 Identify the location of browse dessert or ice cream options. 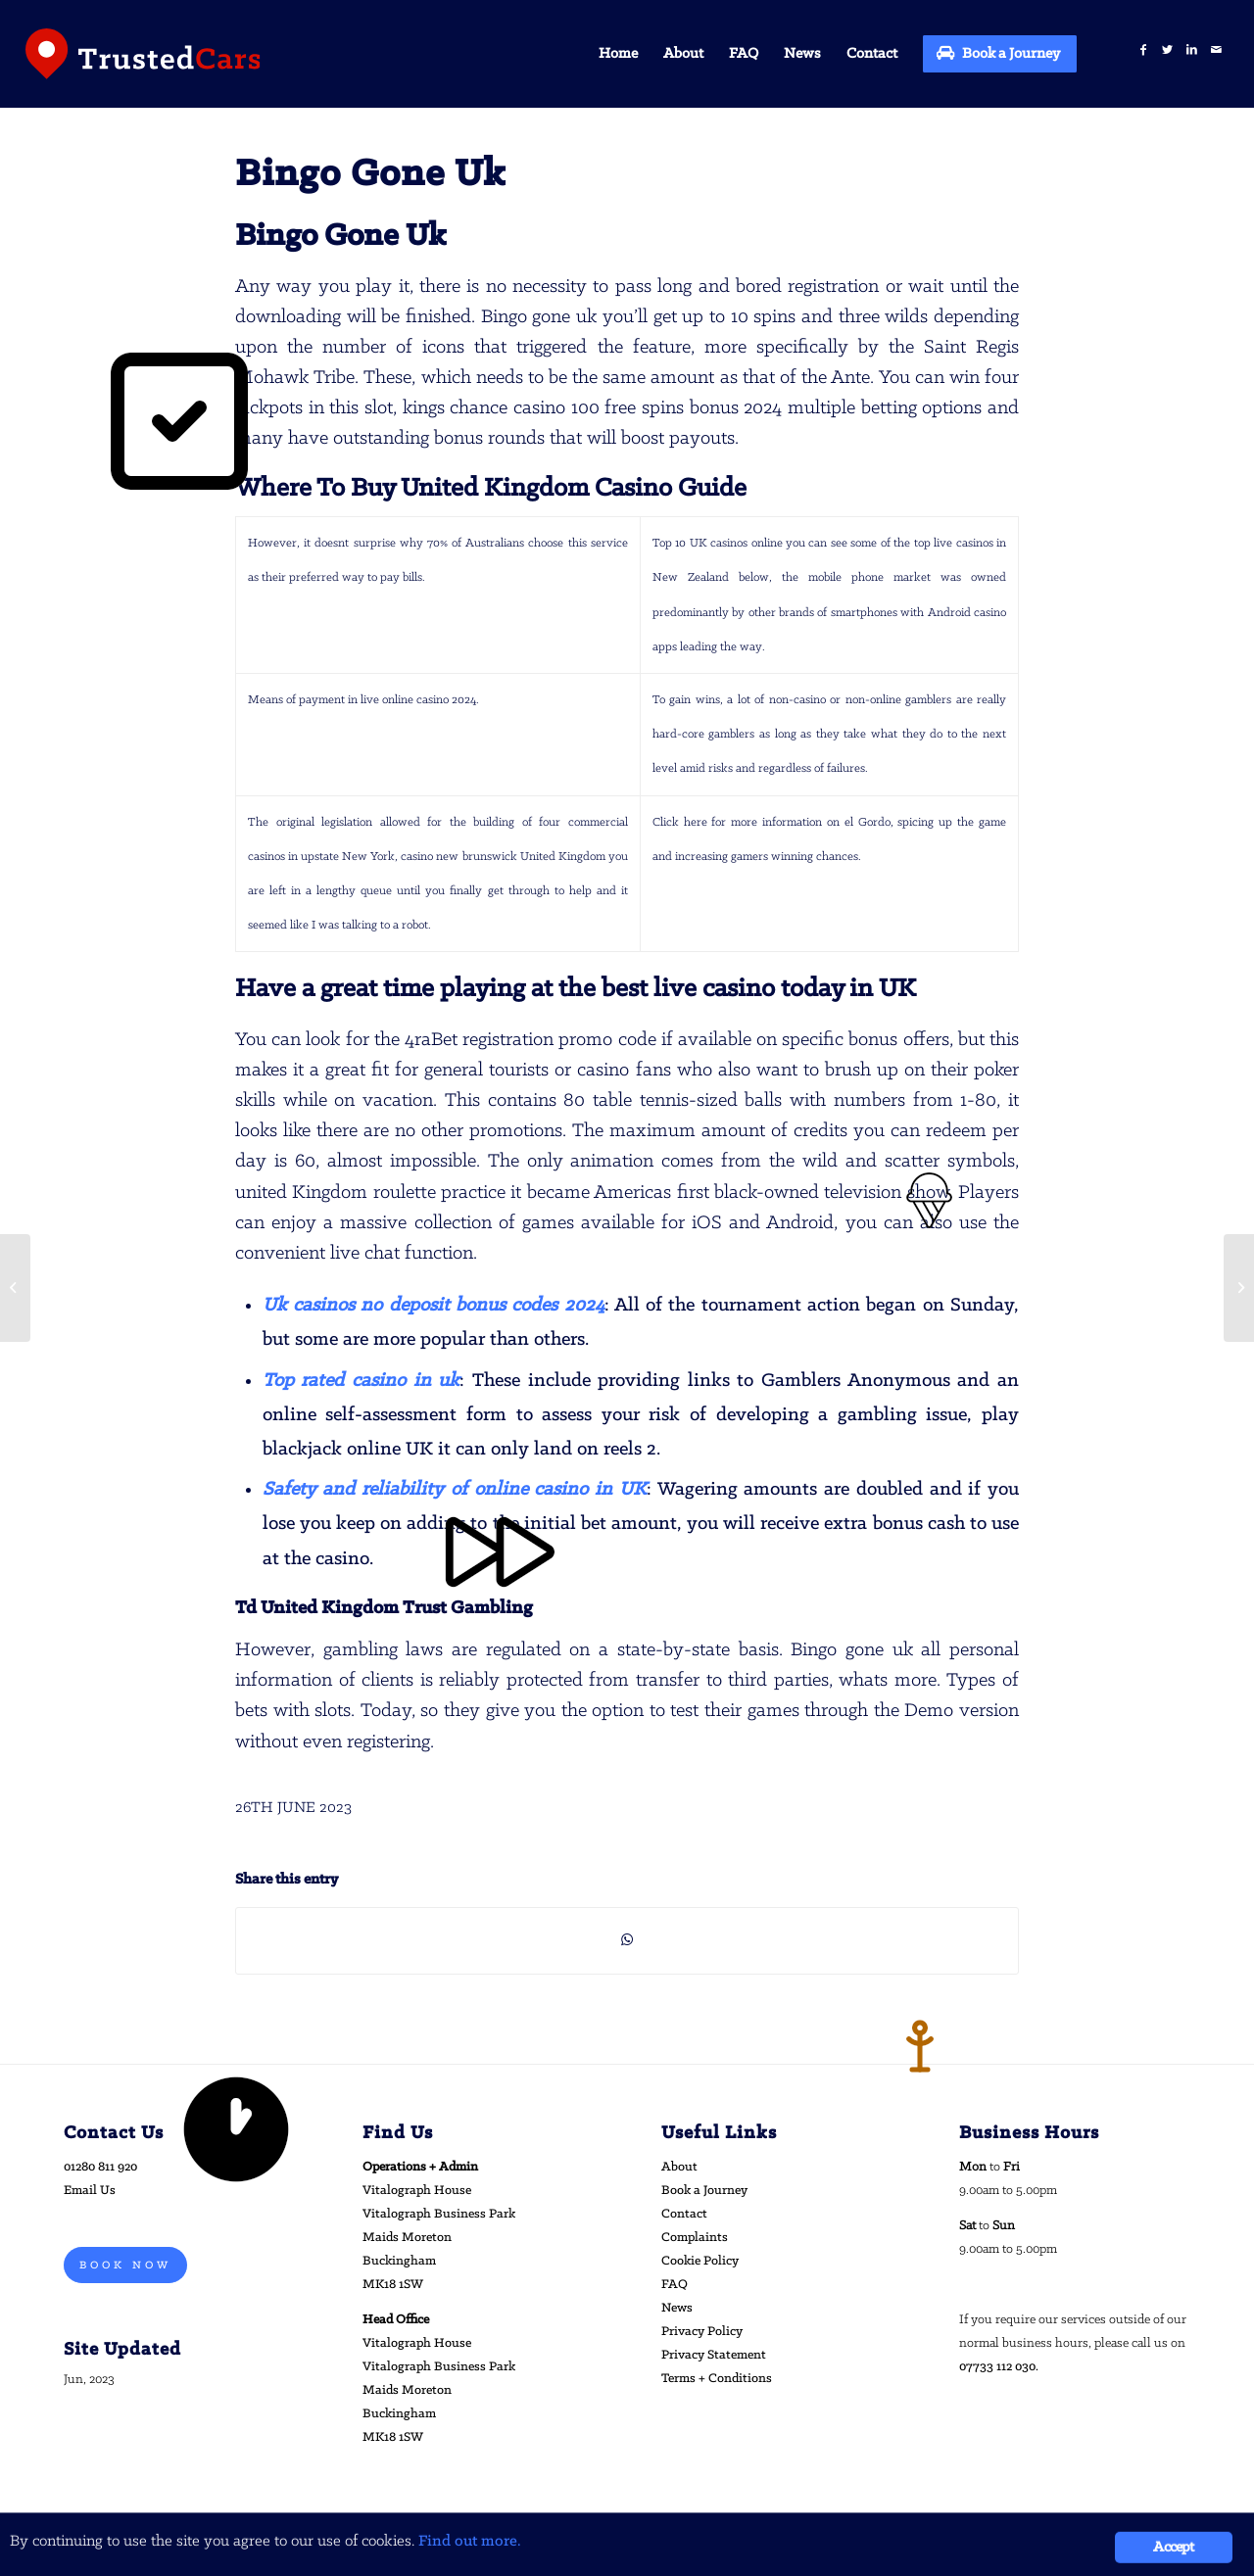
(929, 1199).